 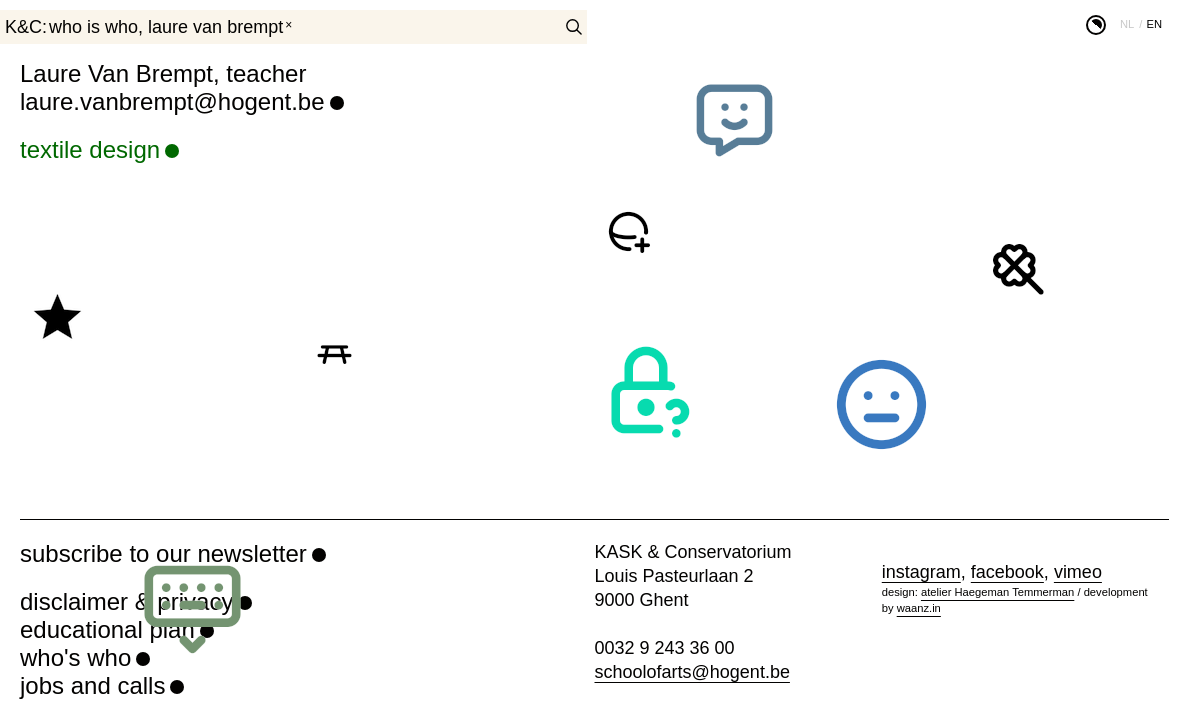 I want to click on add a new globe or world location, so click(x=628, y=231).